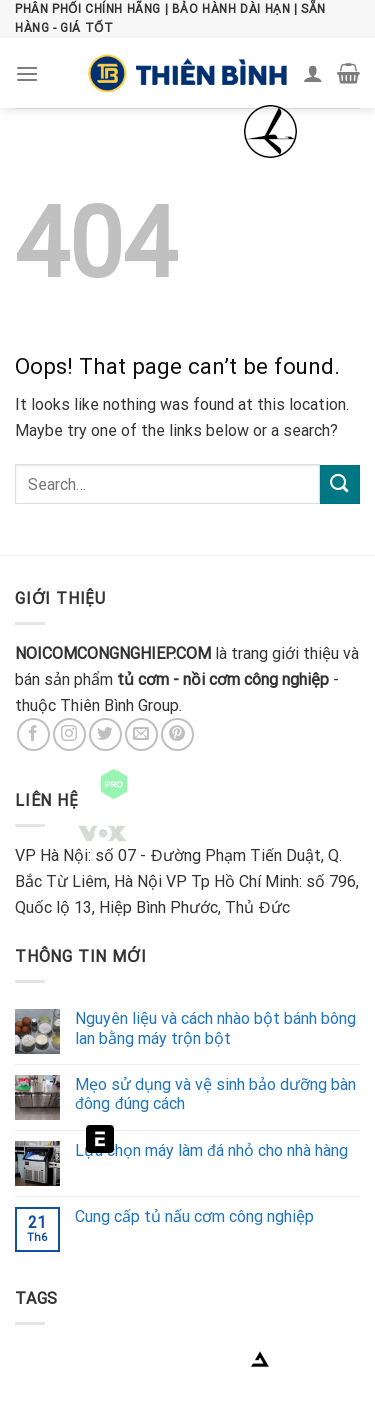  I want to click on themeco brand logo, so click(114, 784).